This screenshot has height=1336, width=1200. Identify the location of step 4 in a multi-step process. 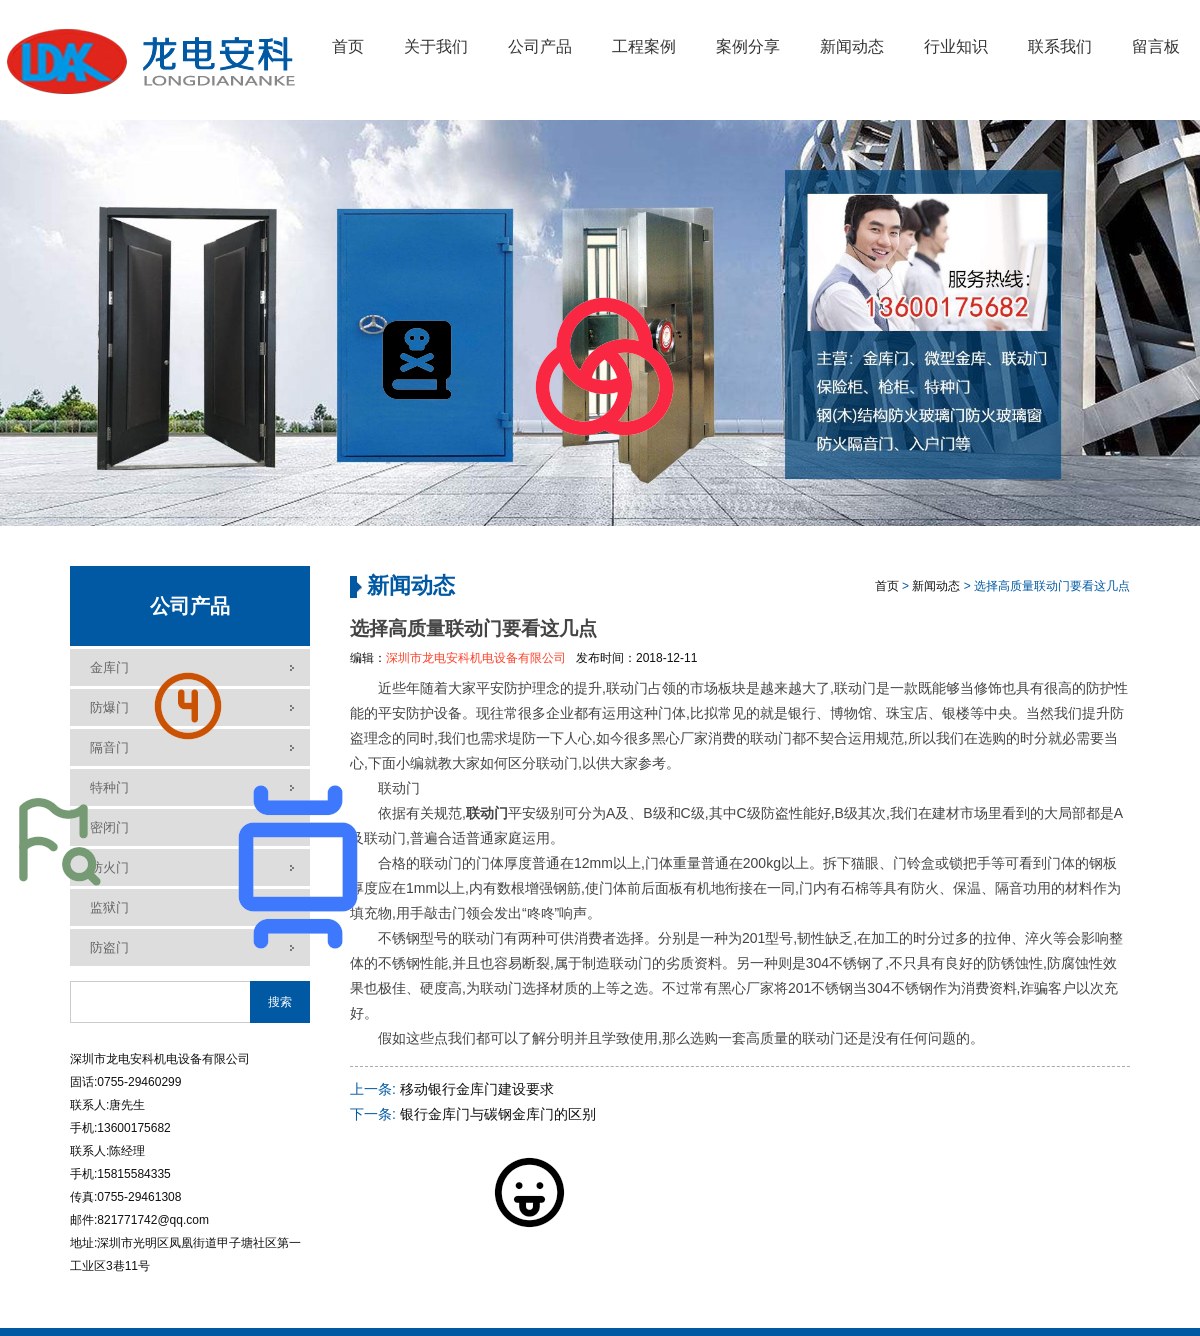
(188, 706).